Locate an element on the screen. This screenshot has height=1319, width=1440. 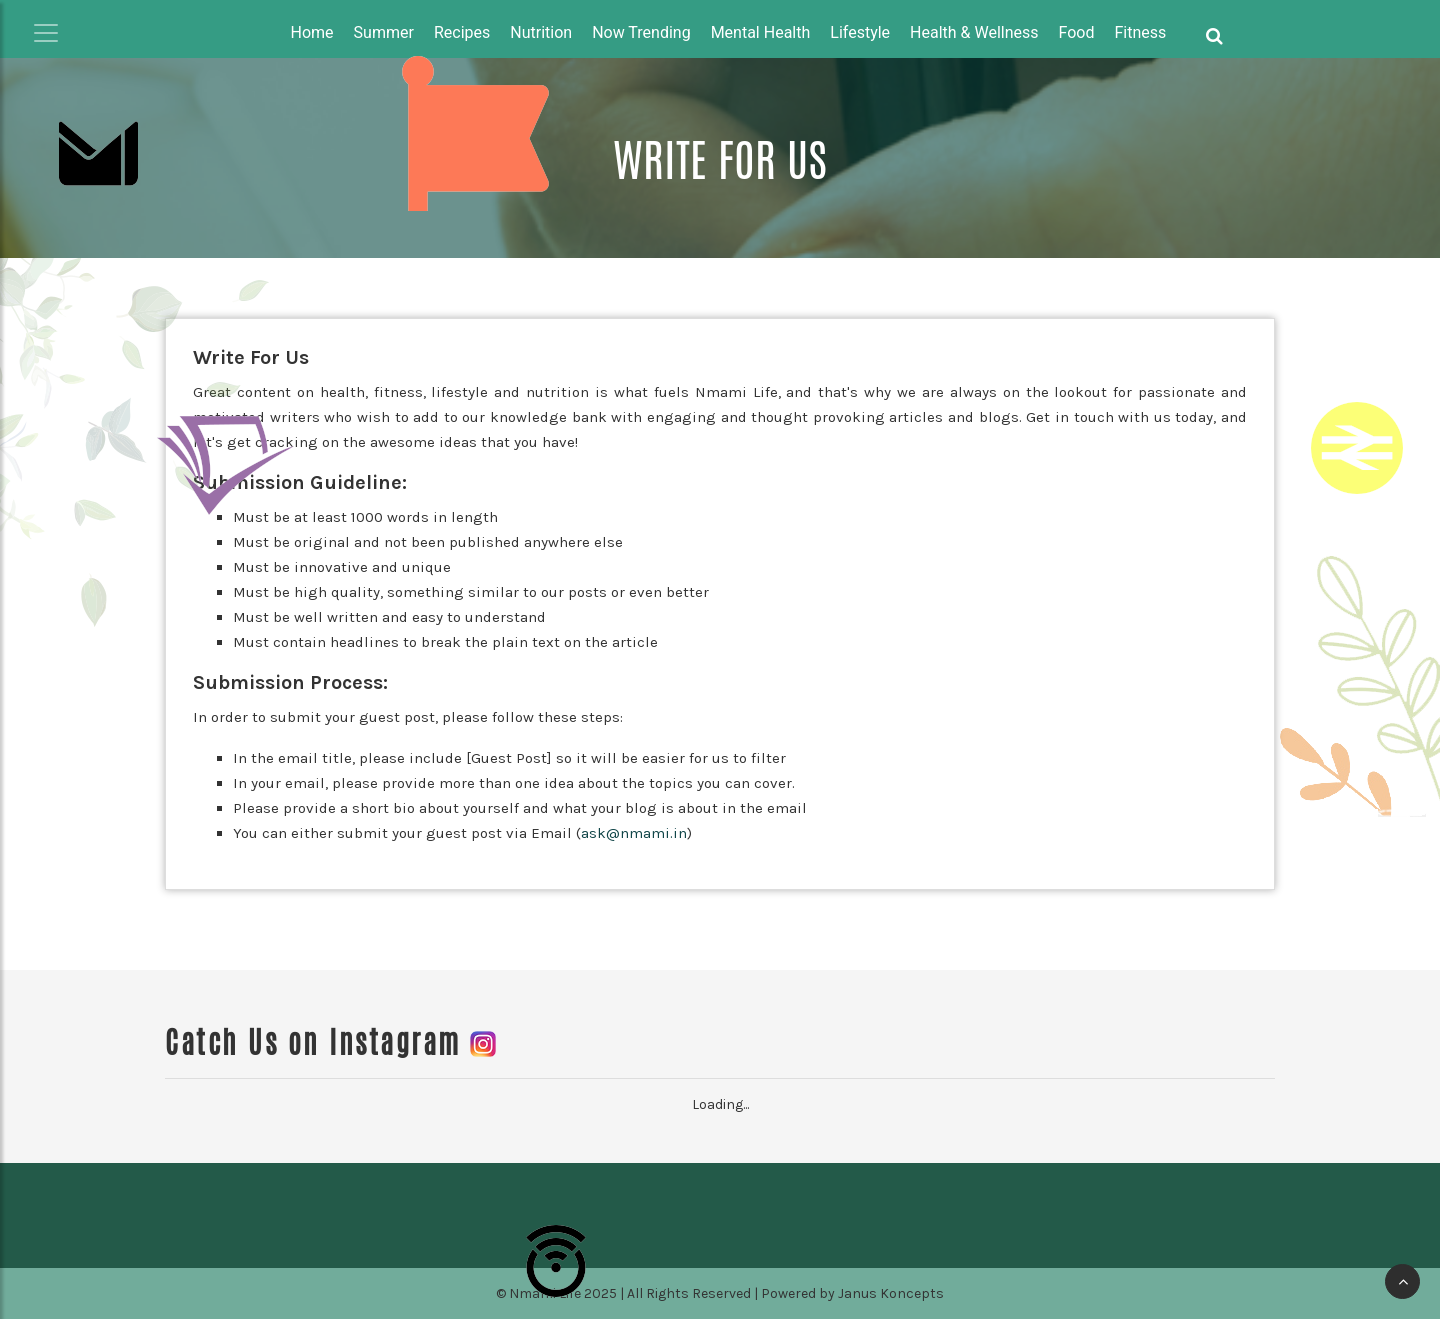
access National Rail train services and schedules is located at coordinates (1357, 448).